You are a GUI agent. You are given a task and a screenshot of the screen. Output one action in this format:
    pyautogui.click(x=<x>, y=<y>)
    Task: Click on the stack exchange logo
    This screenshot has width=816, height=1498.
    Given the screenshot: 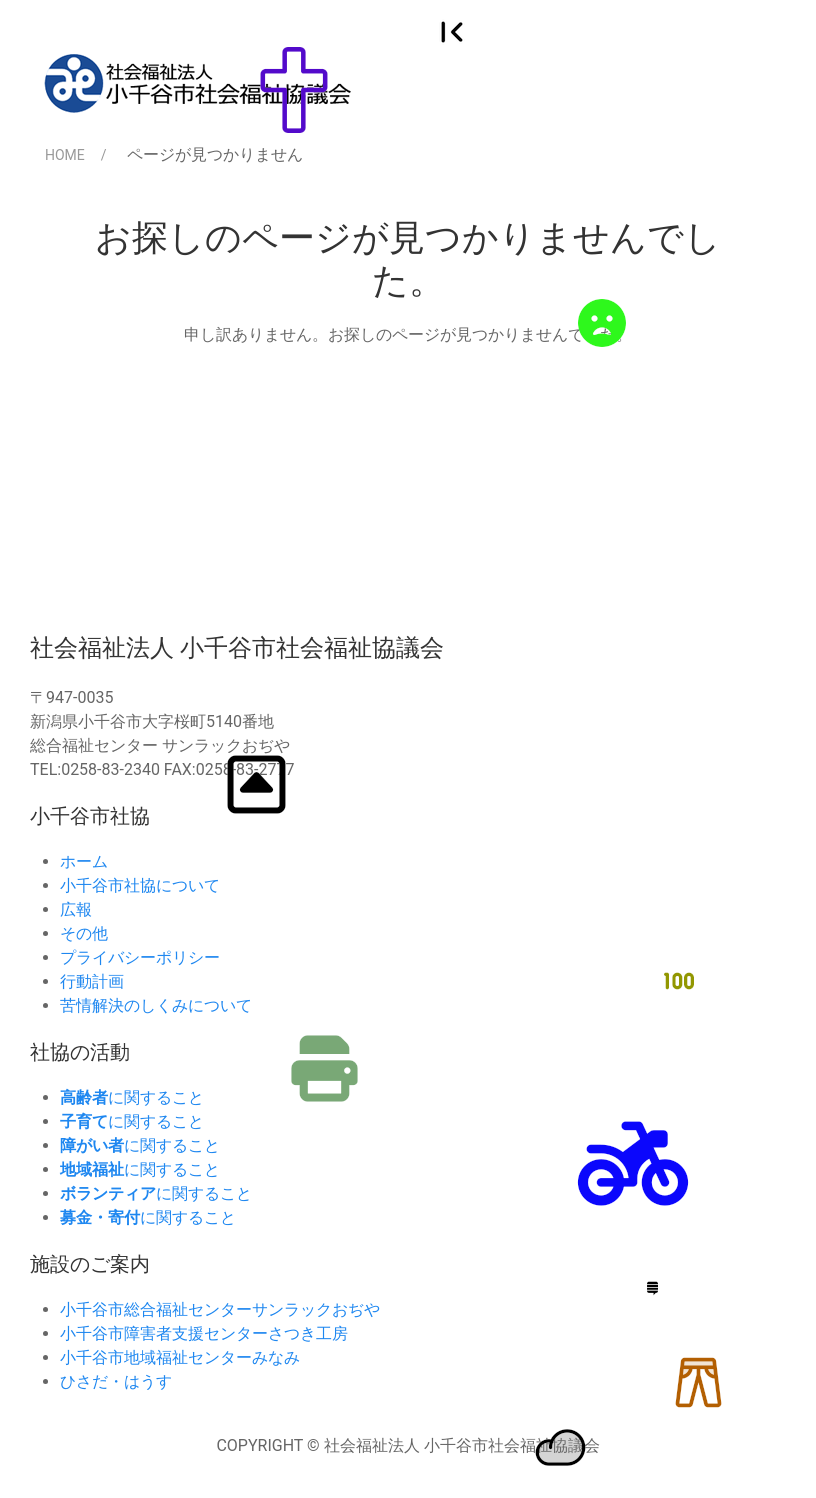 What is the action you would take?
    pyautogui.click(x=652, y=1288)
    